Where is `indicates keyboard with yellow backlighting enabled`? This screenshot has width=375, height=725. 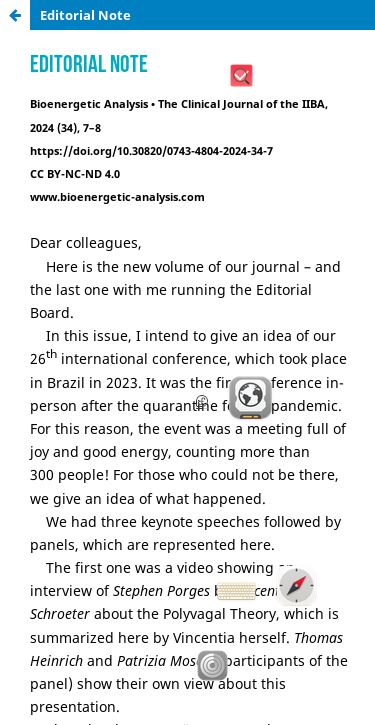 indicates keyboard with yellow backlighting enabled is located at coordinates (236, 591).